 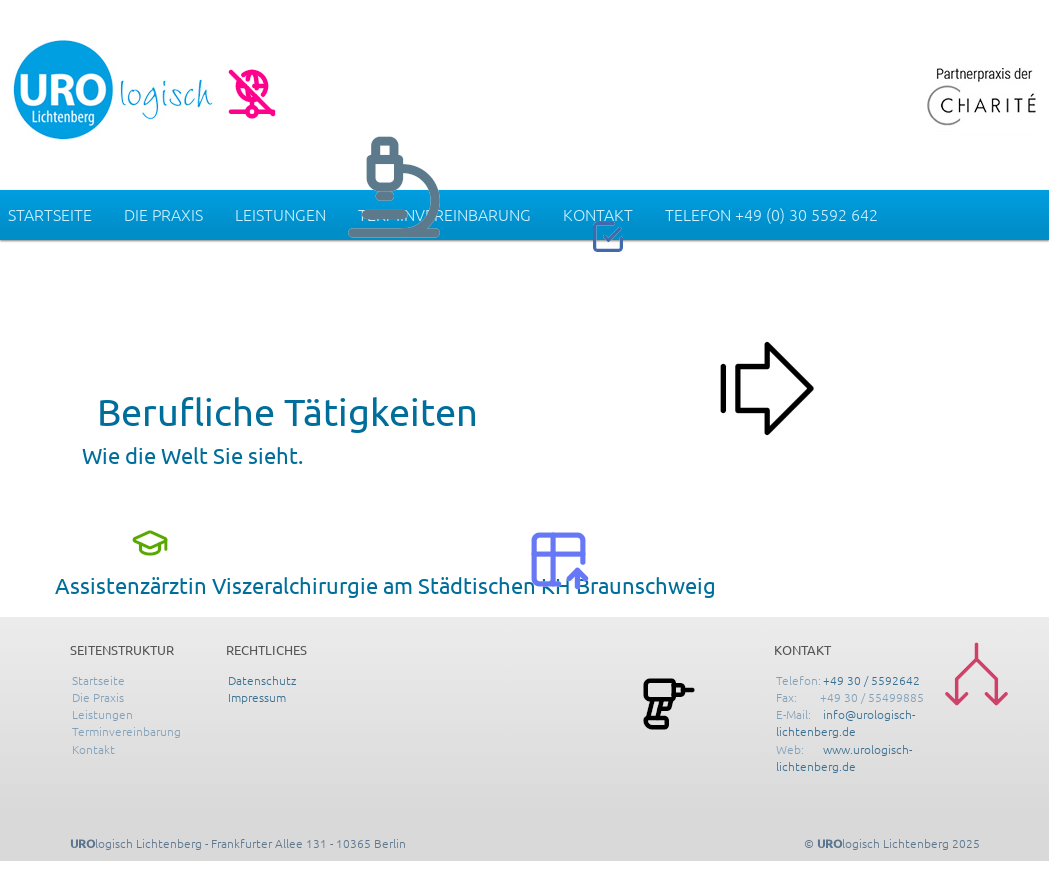 I want to click on access scientific or research tools, so click(x=394, y=187).